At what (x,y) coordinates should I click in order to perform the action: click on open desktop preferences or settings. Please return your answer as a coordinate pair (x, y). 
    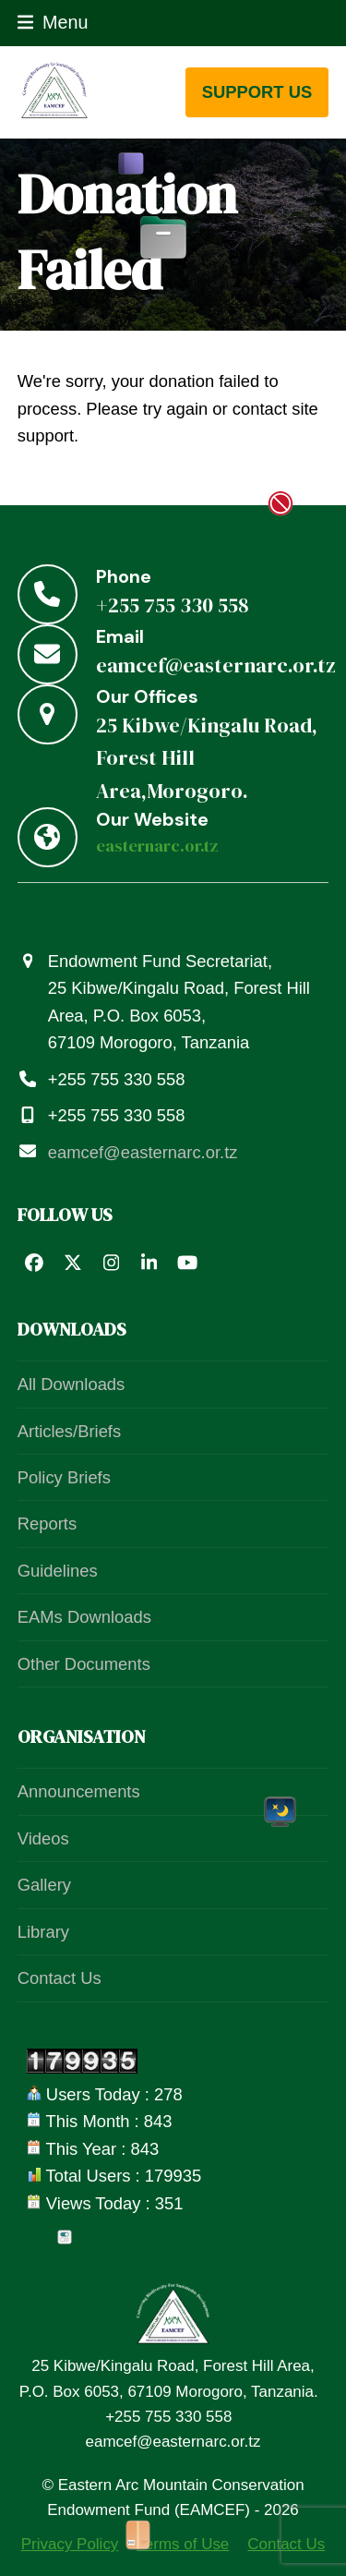
    Looking at the image, I should click on (65, 2237).